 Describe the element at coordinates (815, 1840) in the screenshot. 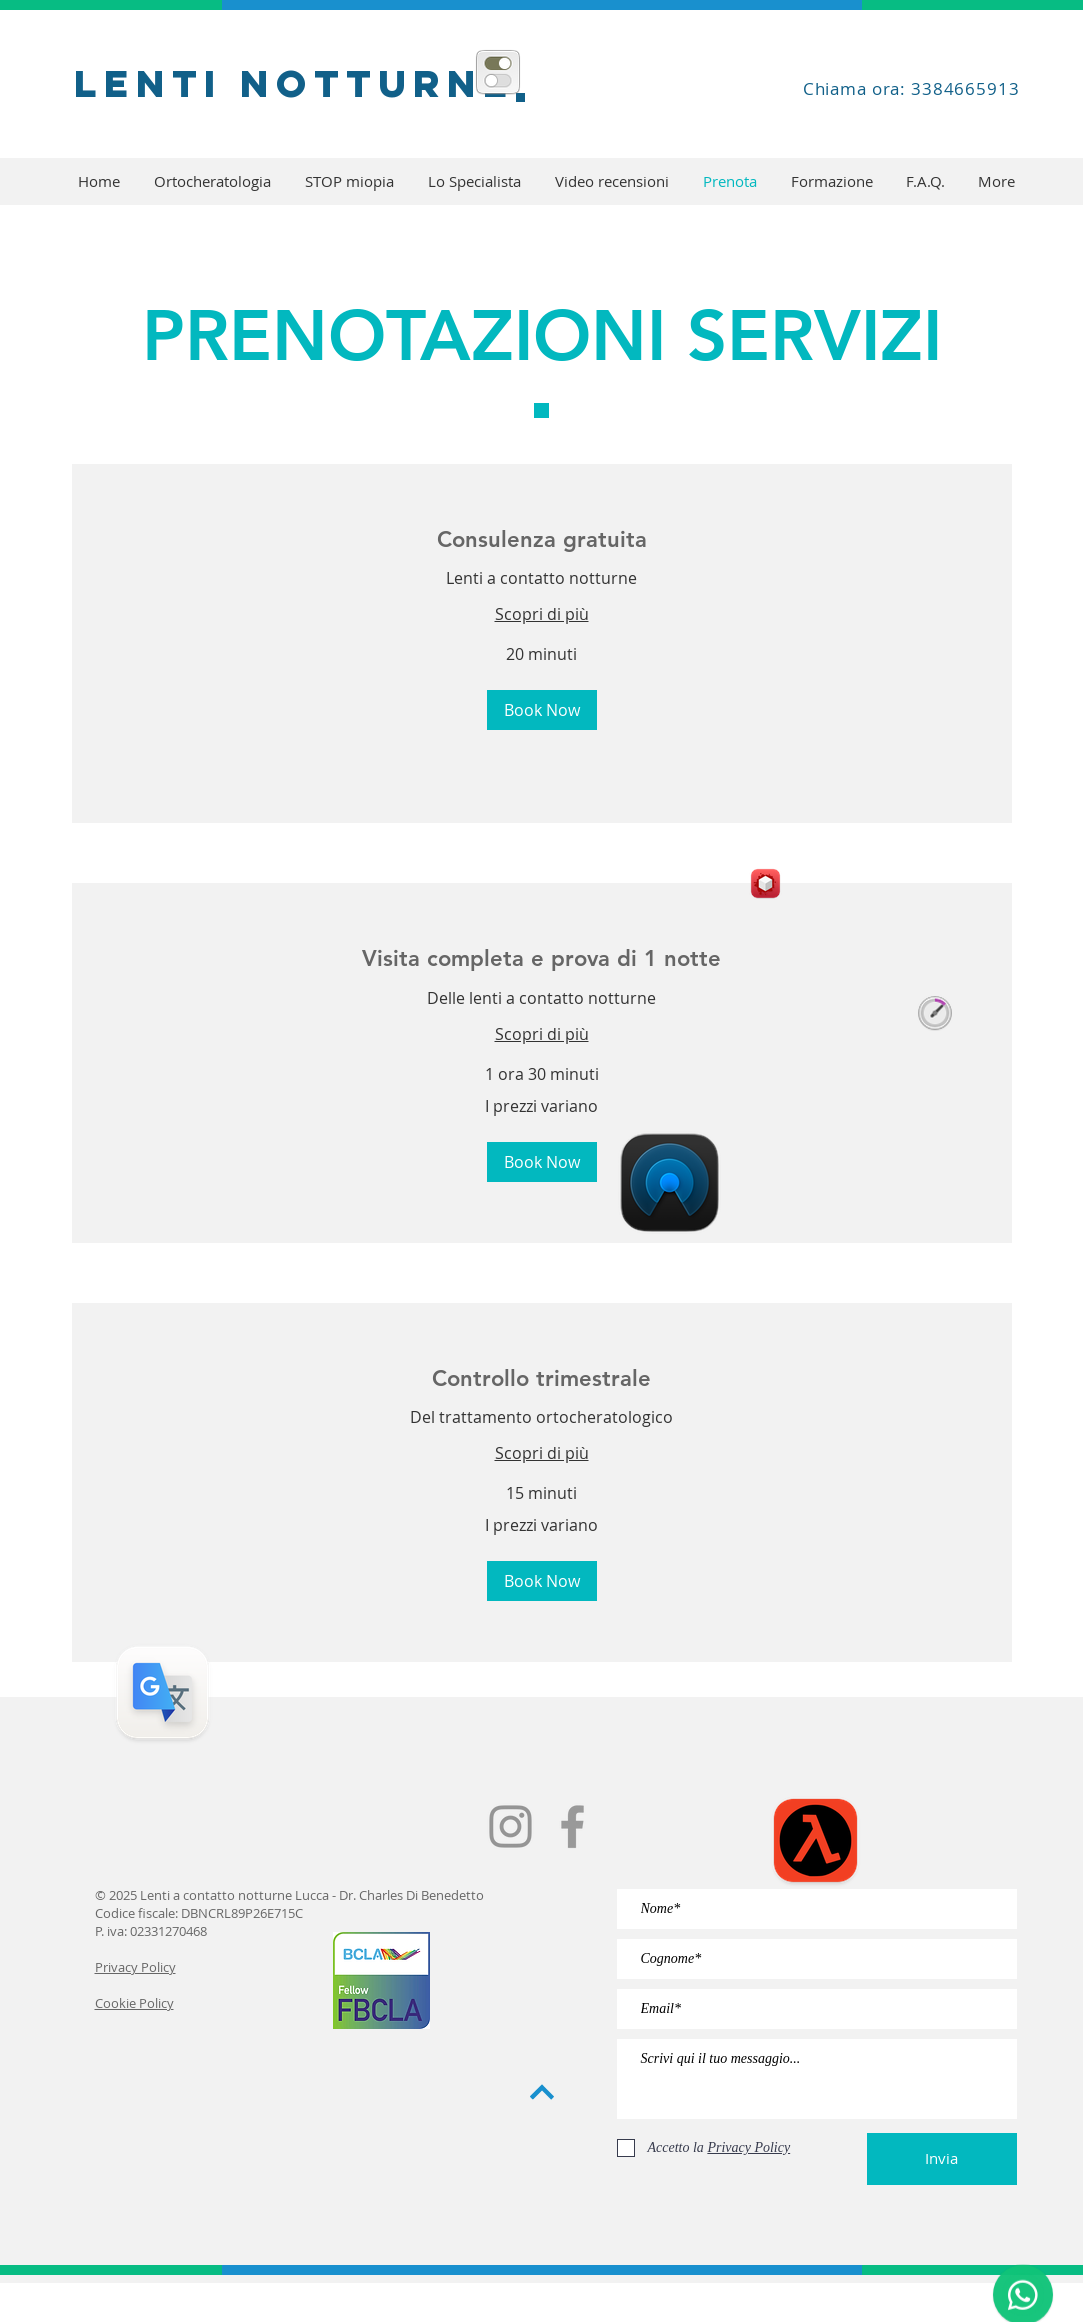

I see `launch half-life deathmatch` at that location.